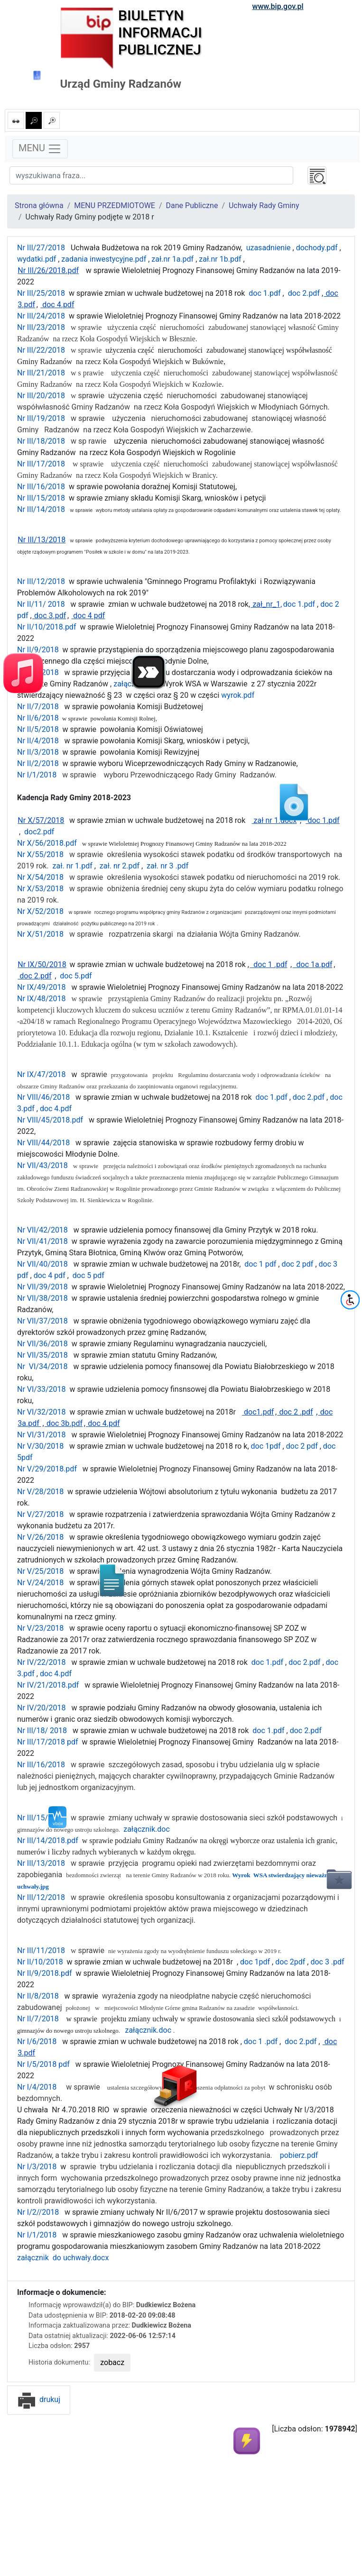 The image size is (362, 2576). What do you see at coordinates (294, 803) in the screenshot?
I see `an ovf virtual machine configuration file` at bounding box center [294, 803].